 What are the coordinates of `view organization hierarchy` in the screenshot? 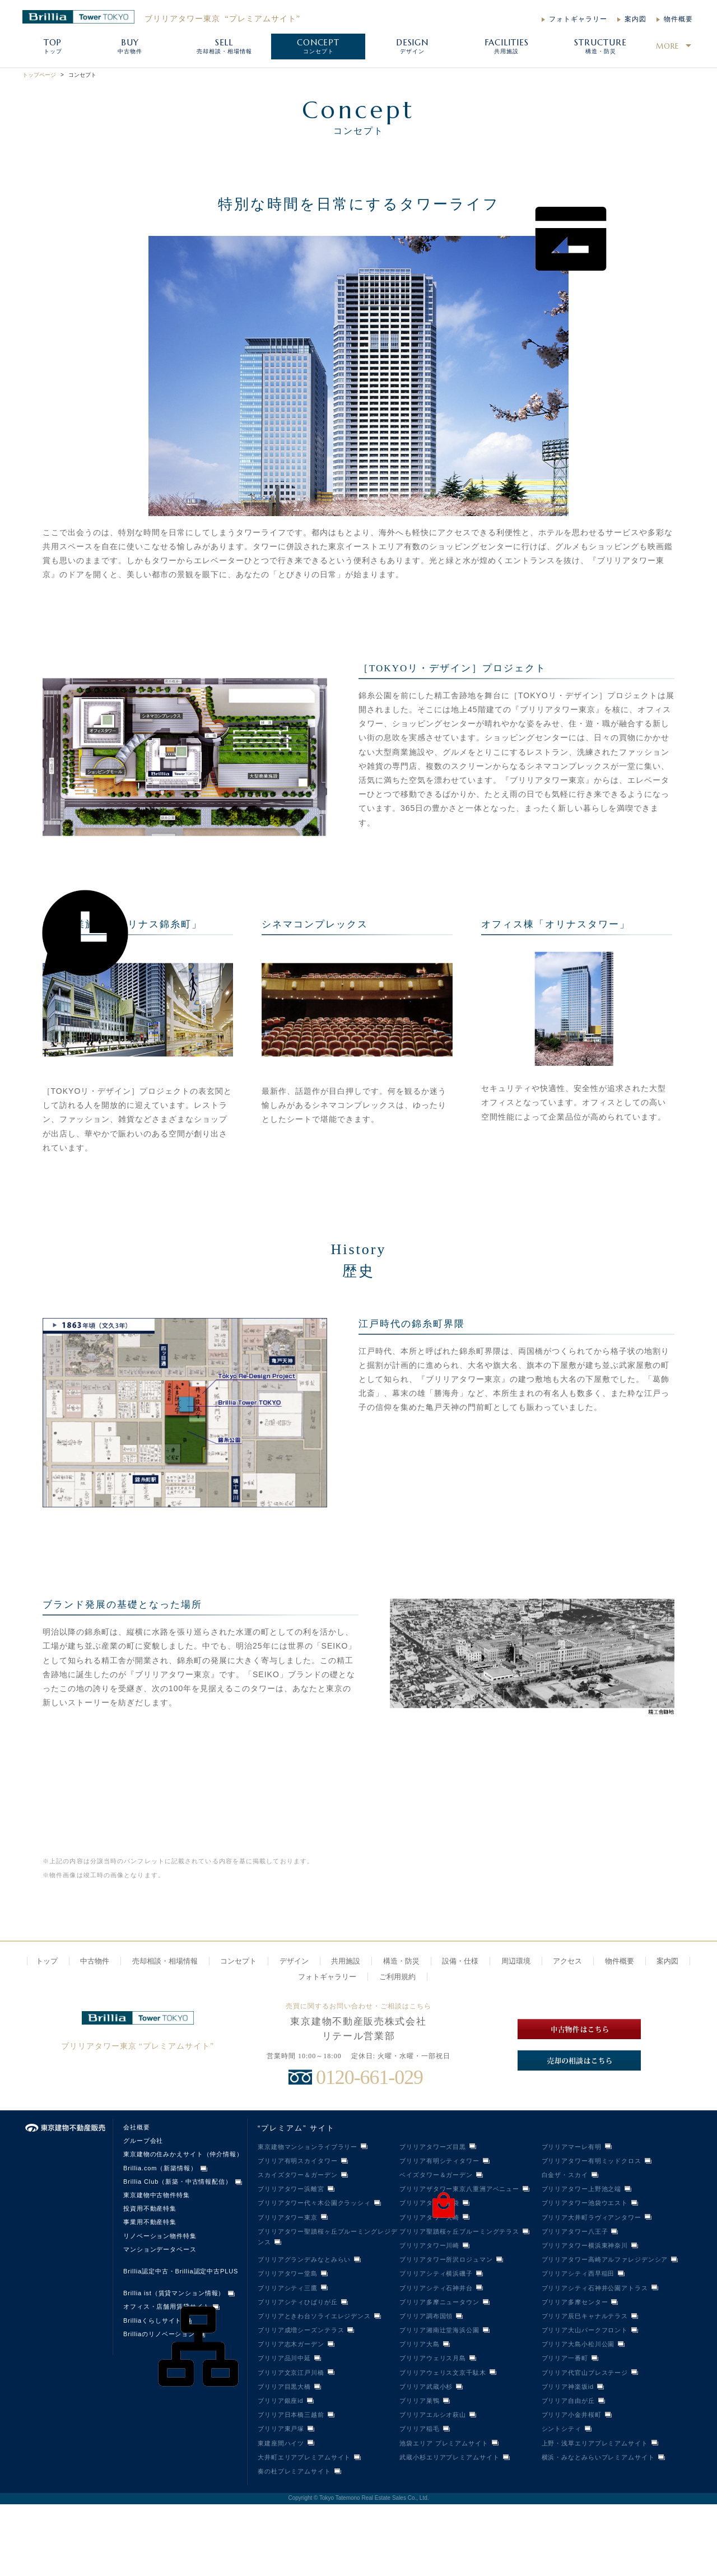 It's located at (198, 2346).